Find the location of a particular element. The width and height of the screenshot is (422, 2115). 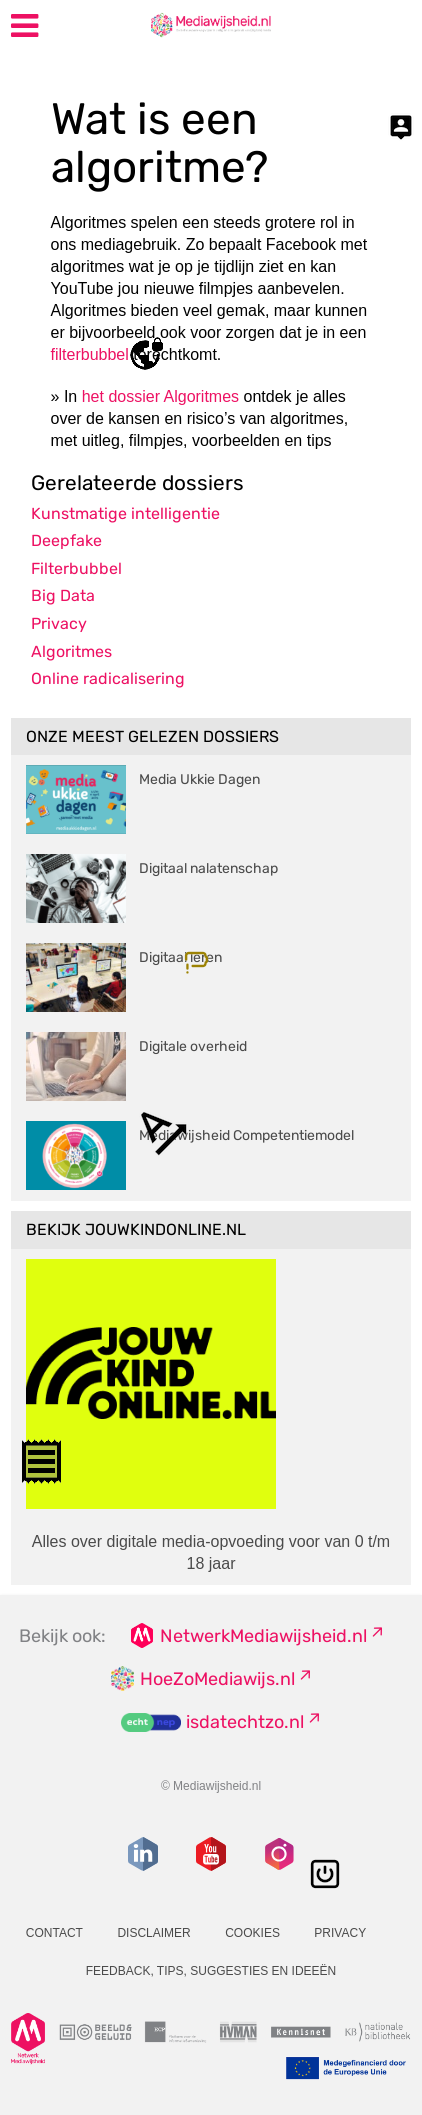

rotate text at an upward angle is located at coordinates (163, 1132).